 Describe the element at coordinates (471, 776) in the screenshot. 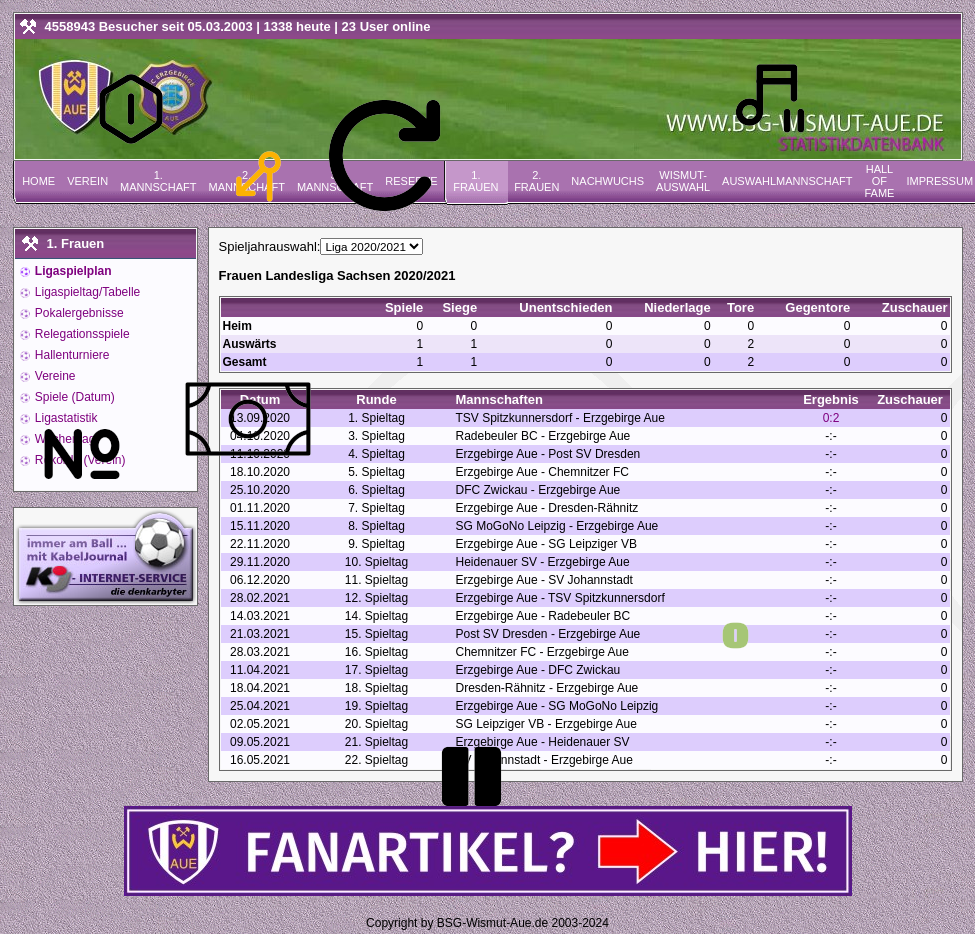

I see `switch to two-column layout` at that location.